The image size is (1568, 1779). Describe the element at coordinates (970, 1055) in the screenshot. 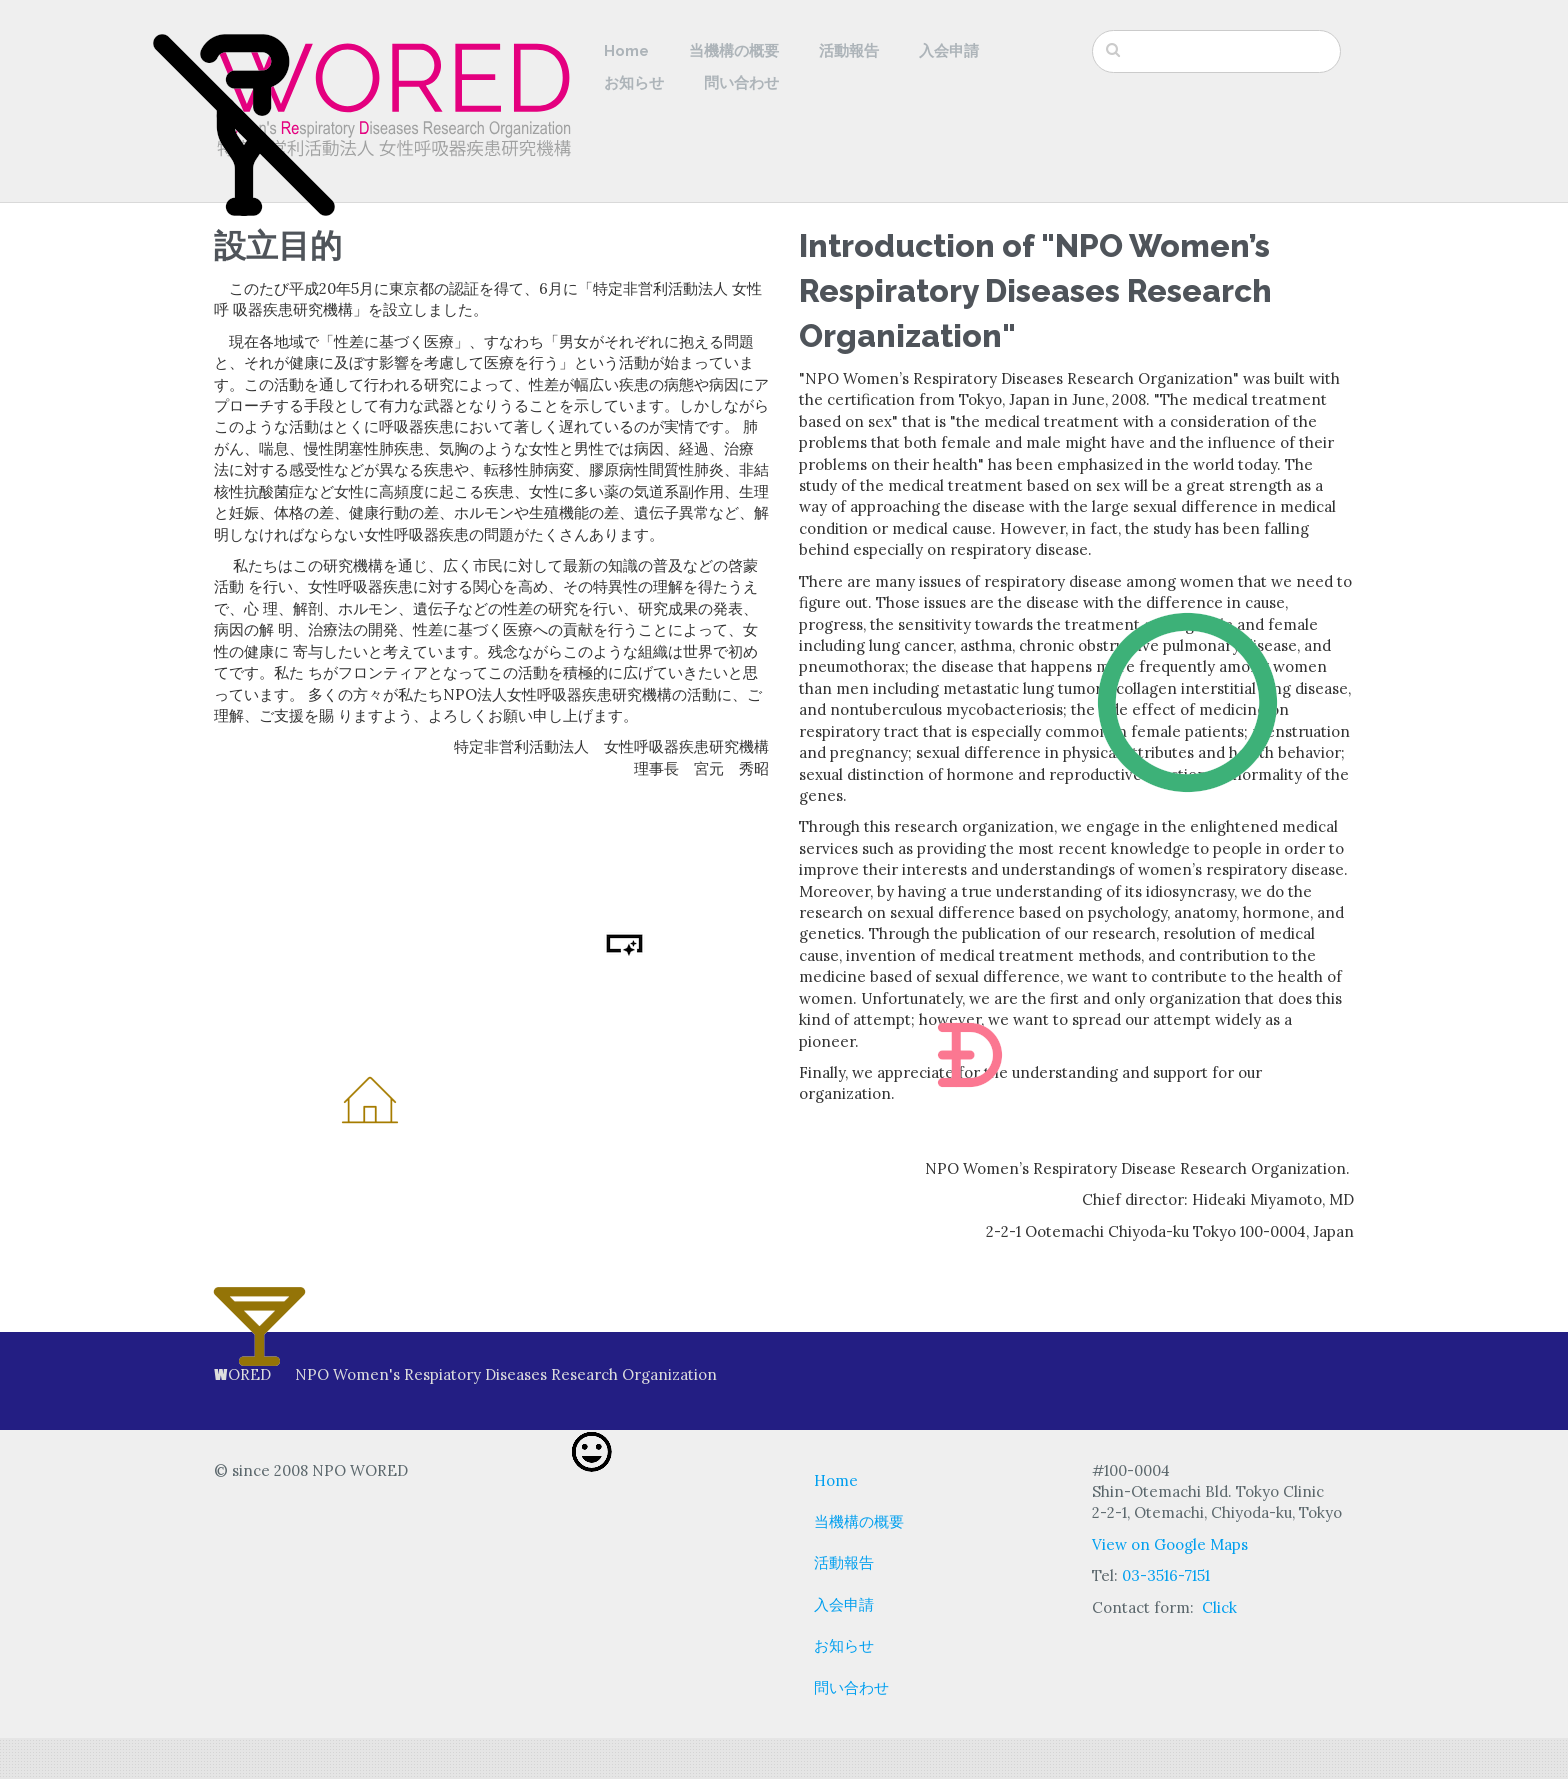

I see `view dogecoin balance or wallet` at that location.